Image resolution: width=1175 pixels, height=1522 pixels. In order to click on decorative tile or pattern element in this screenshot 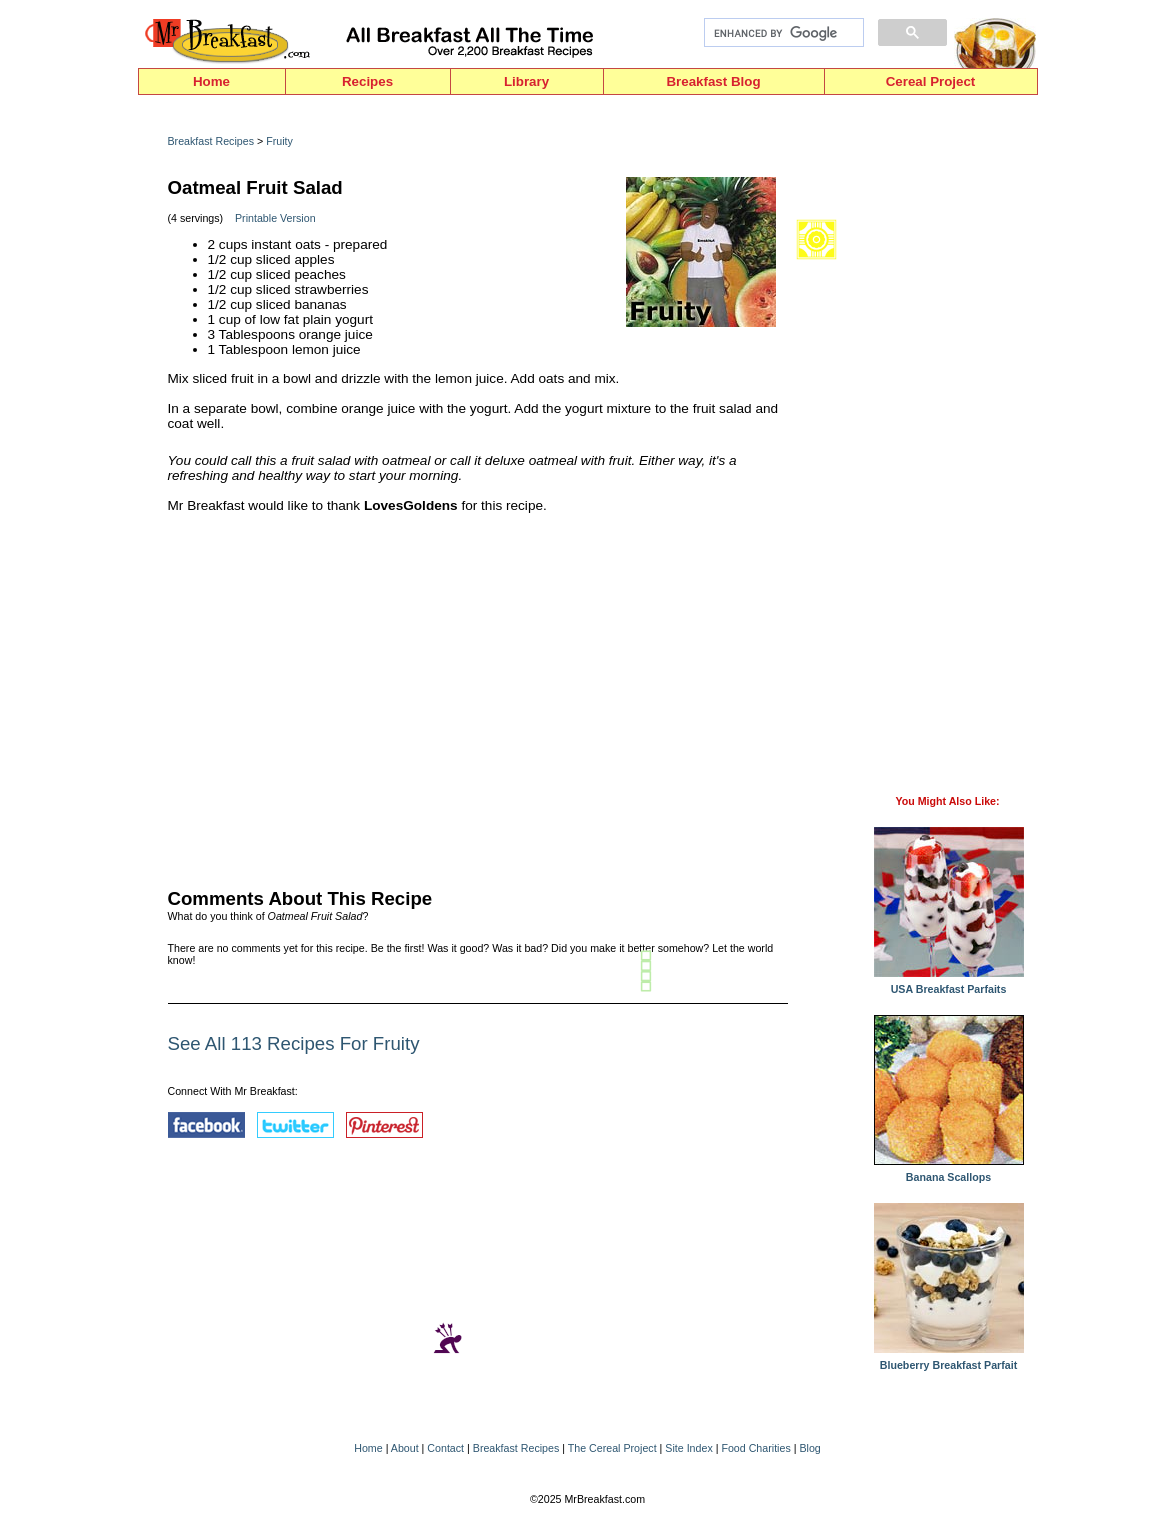, I will do `click(816, 239)`.